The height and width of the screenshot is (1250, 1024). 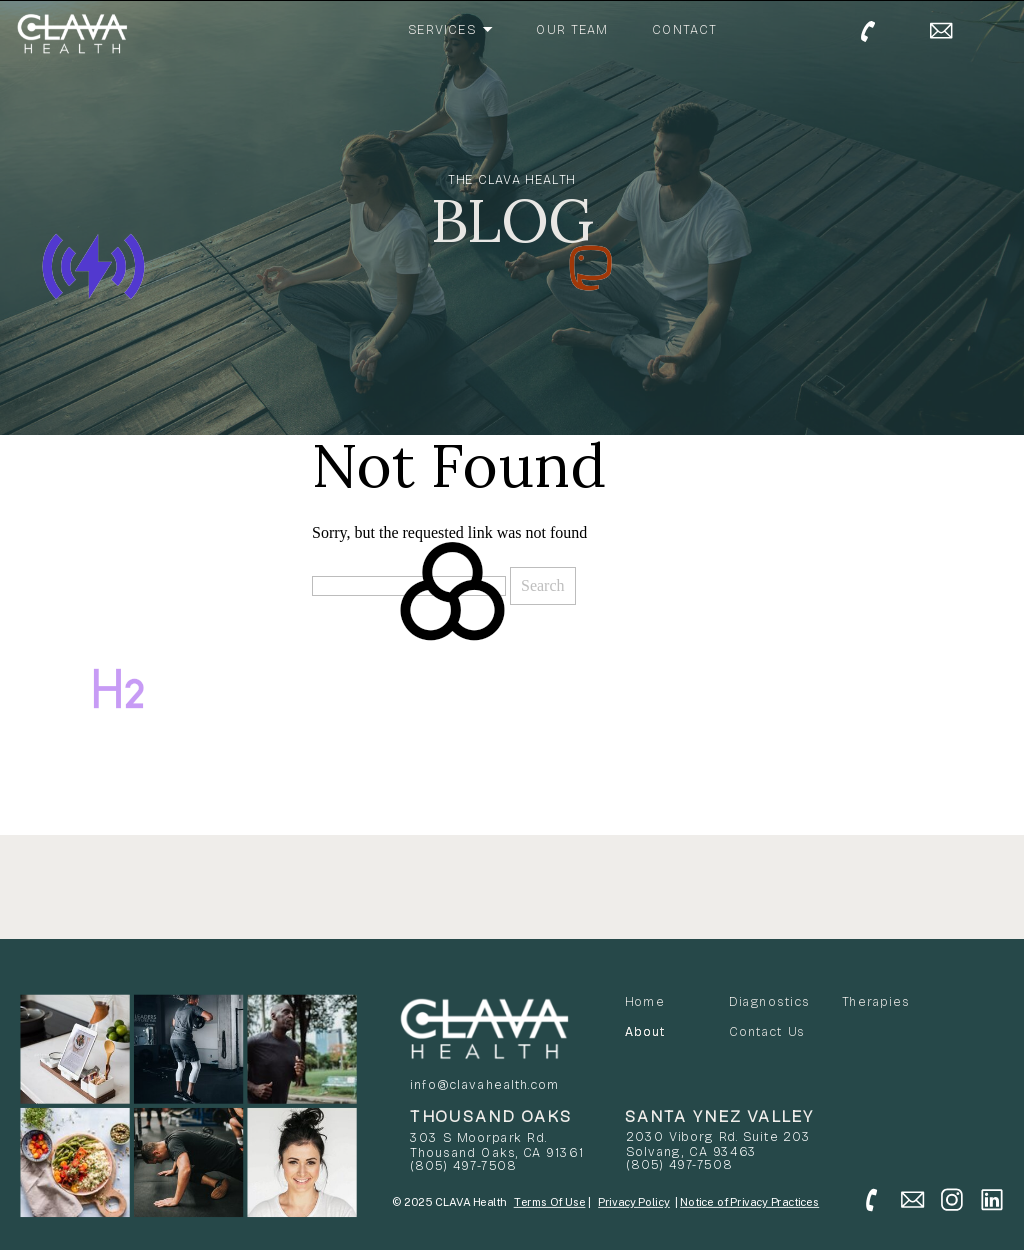 What do you see at coordinates (93, 266) in the screenshot?
I see `indicates wireless charging is active` at bounding box center [93, 266].